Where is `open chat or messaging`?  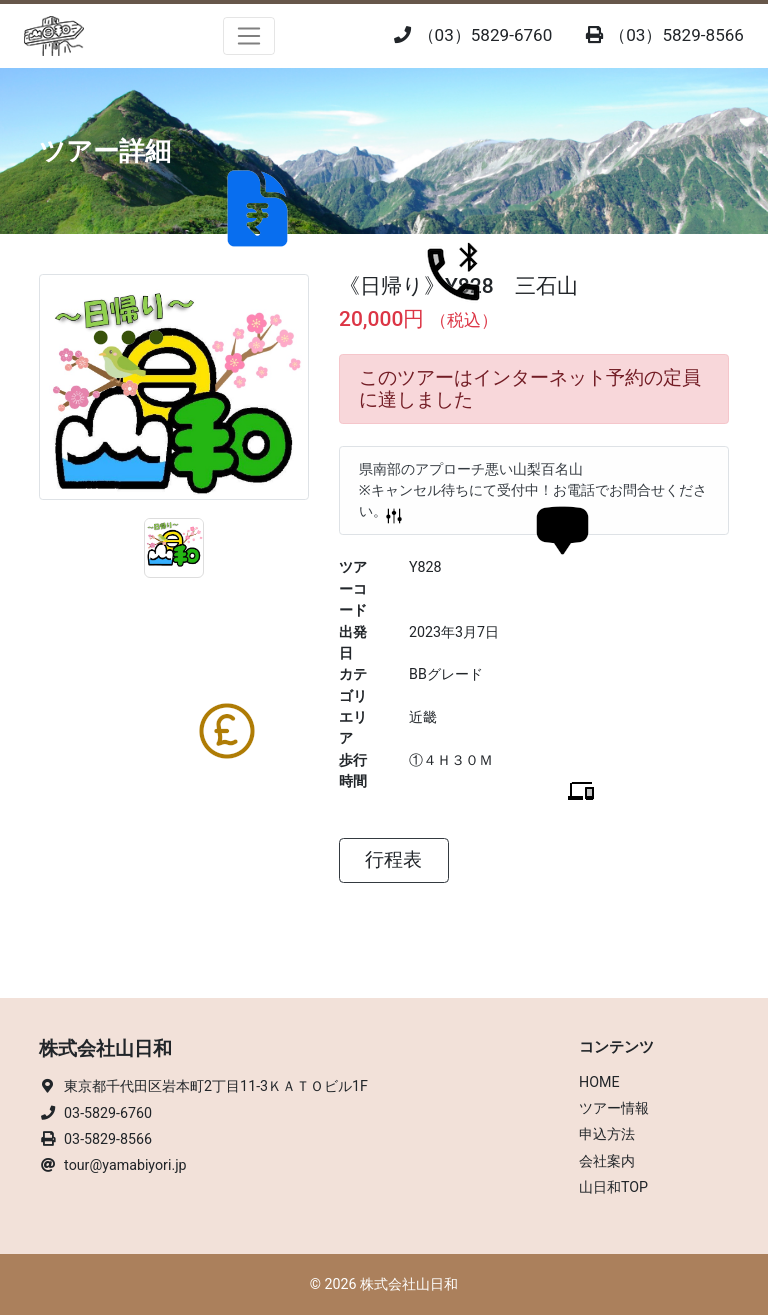
open chat or messaging is located at coordinates (562, 530).